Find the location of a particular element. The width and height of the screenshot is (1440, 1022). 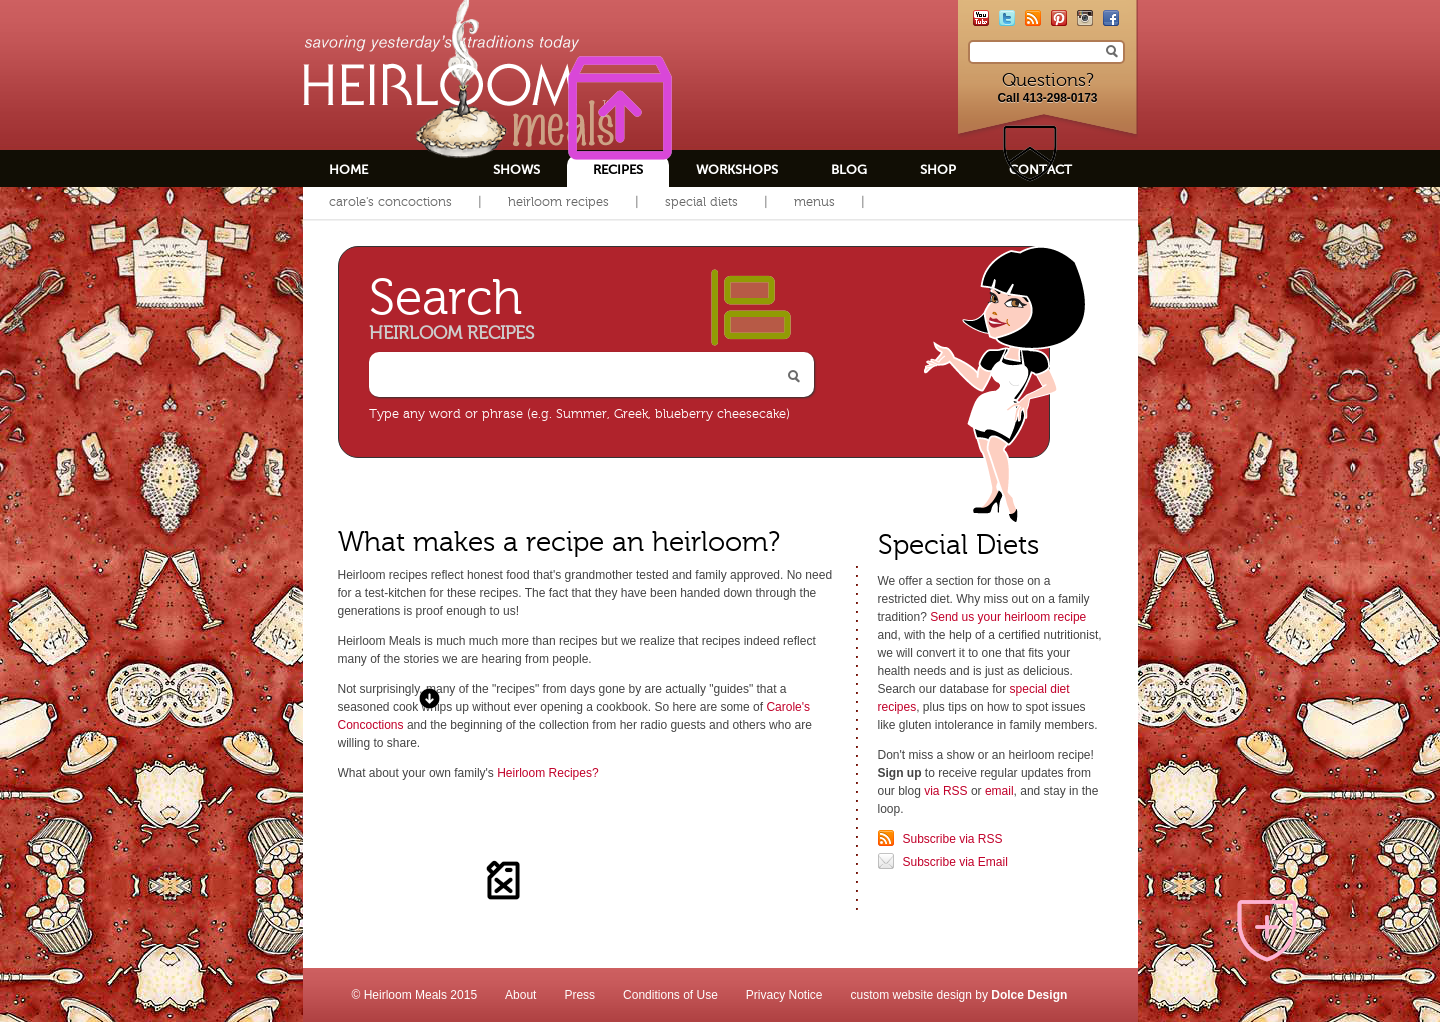

upload to storage or cloud is located at coordinates (620, 108).